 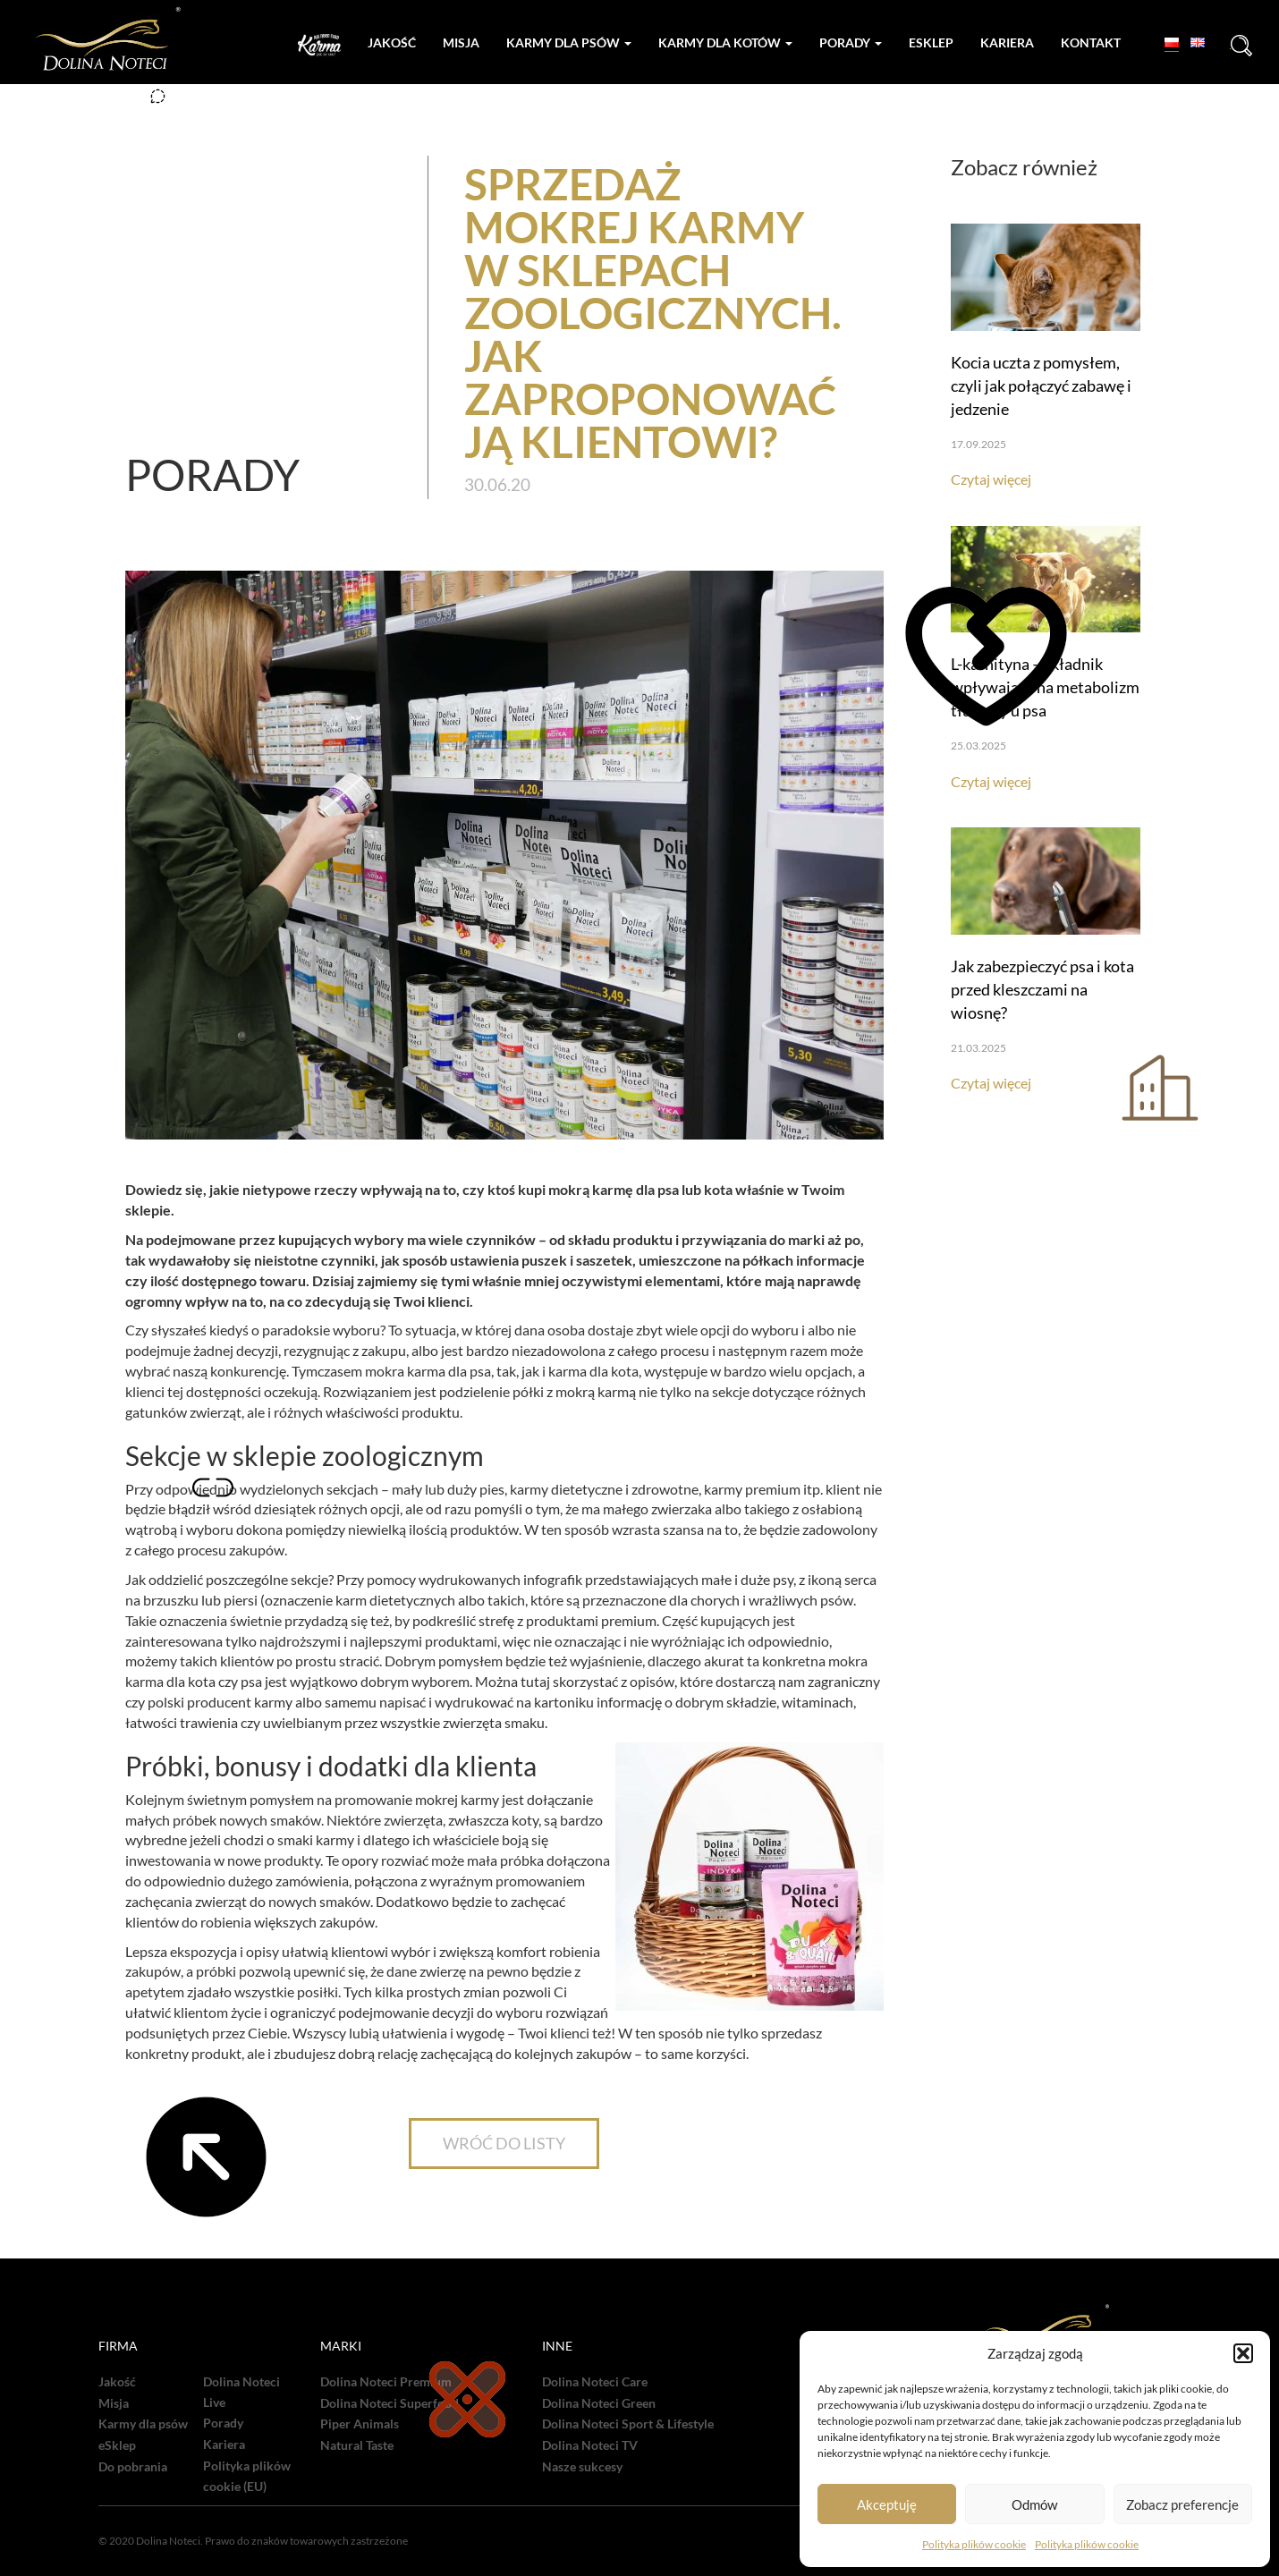 I want to click on unlink or break a connected item, so click(x=213, y=1487).